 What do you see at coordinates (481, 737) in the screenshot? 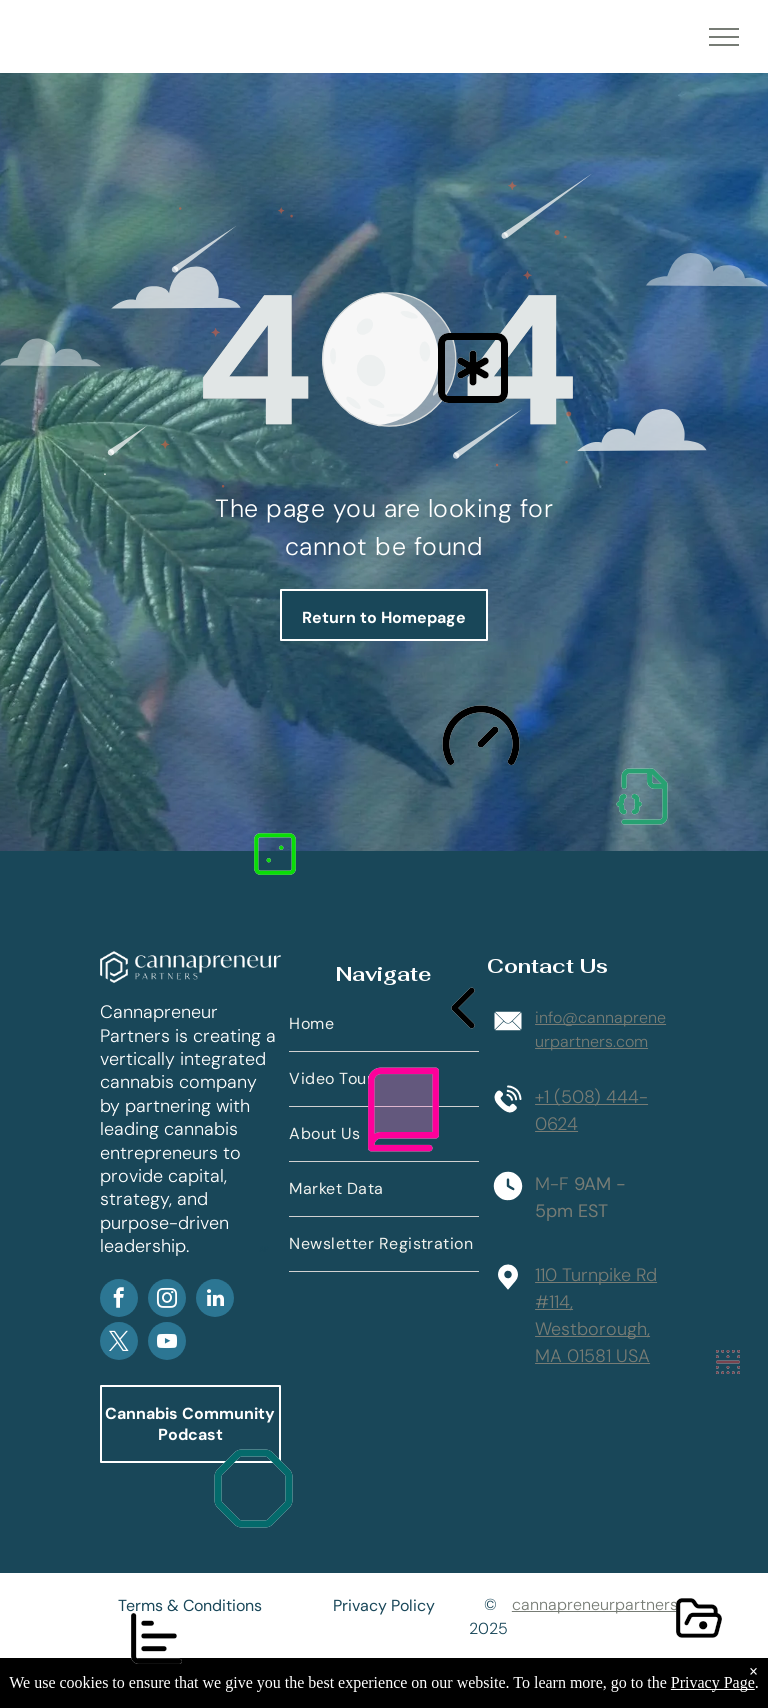
I see `view performance metrics or speed` at bounding box center [481, 737].